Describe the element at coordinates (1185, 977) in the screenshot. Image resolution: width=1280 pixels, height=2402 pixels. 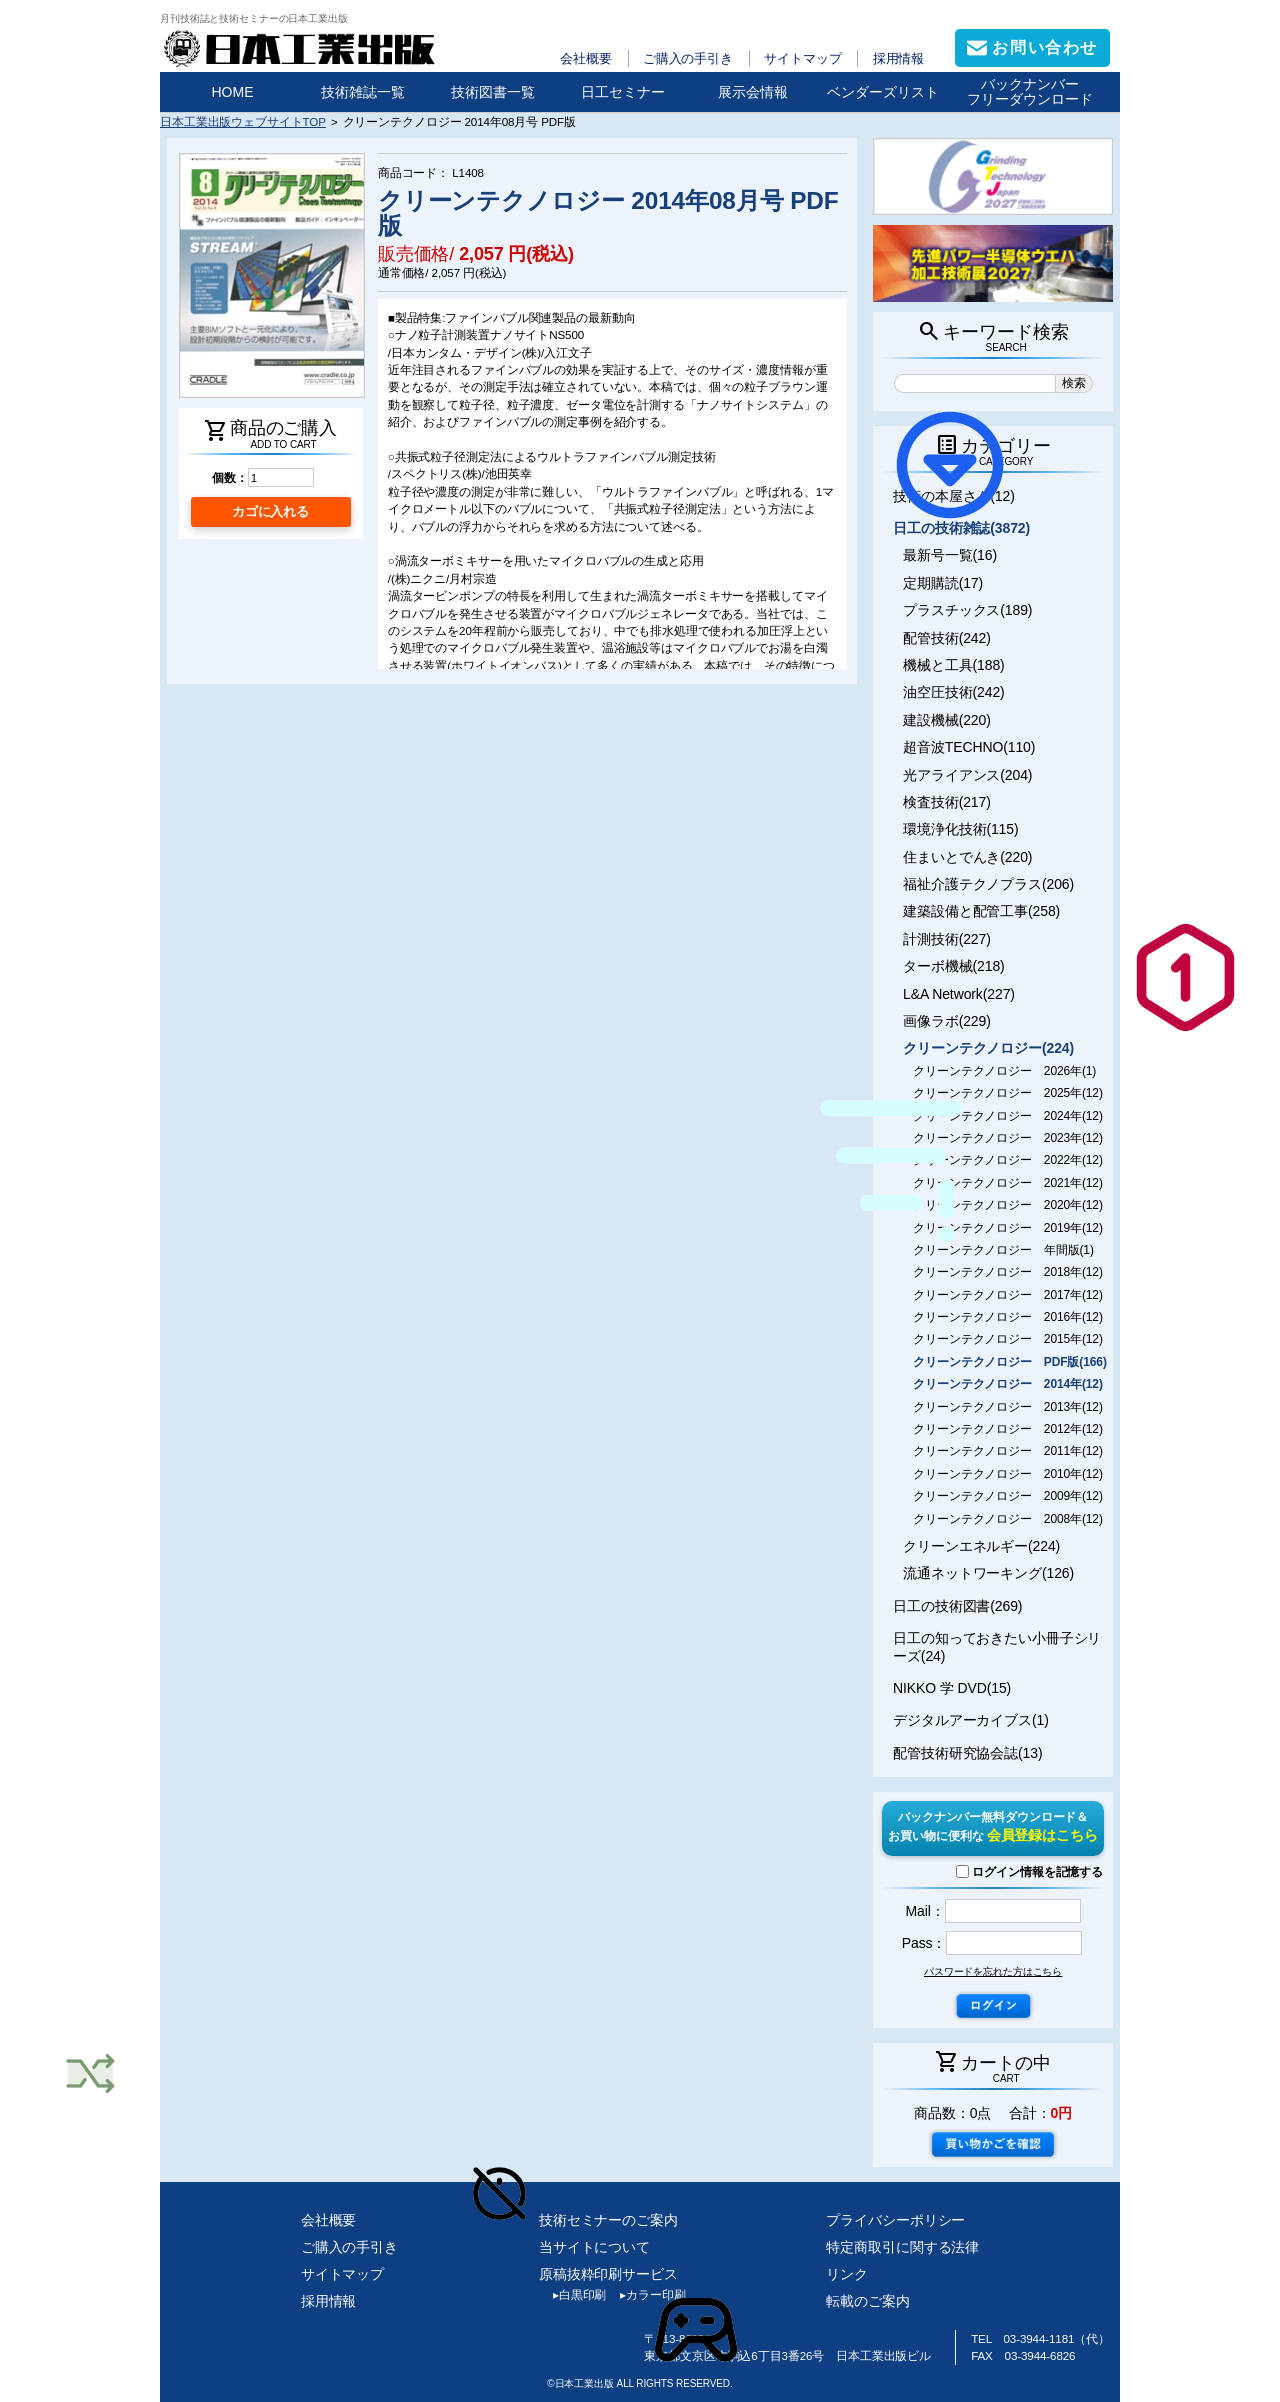
I see `indicates step one in a multi-step process` at that location.